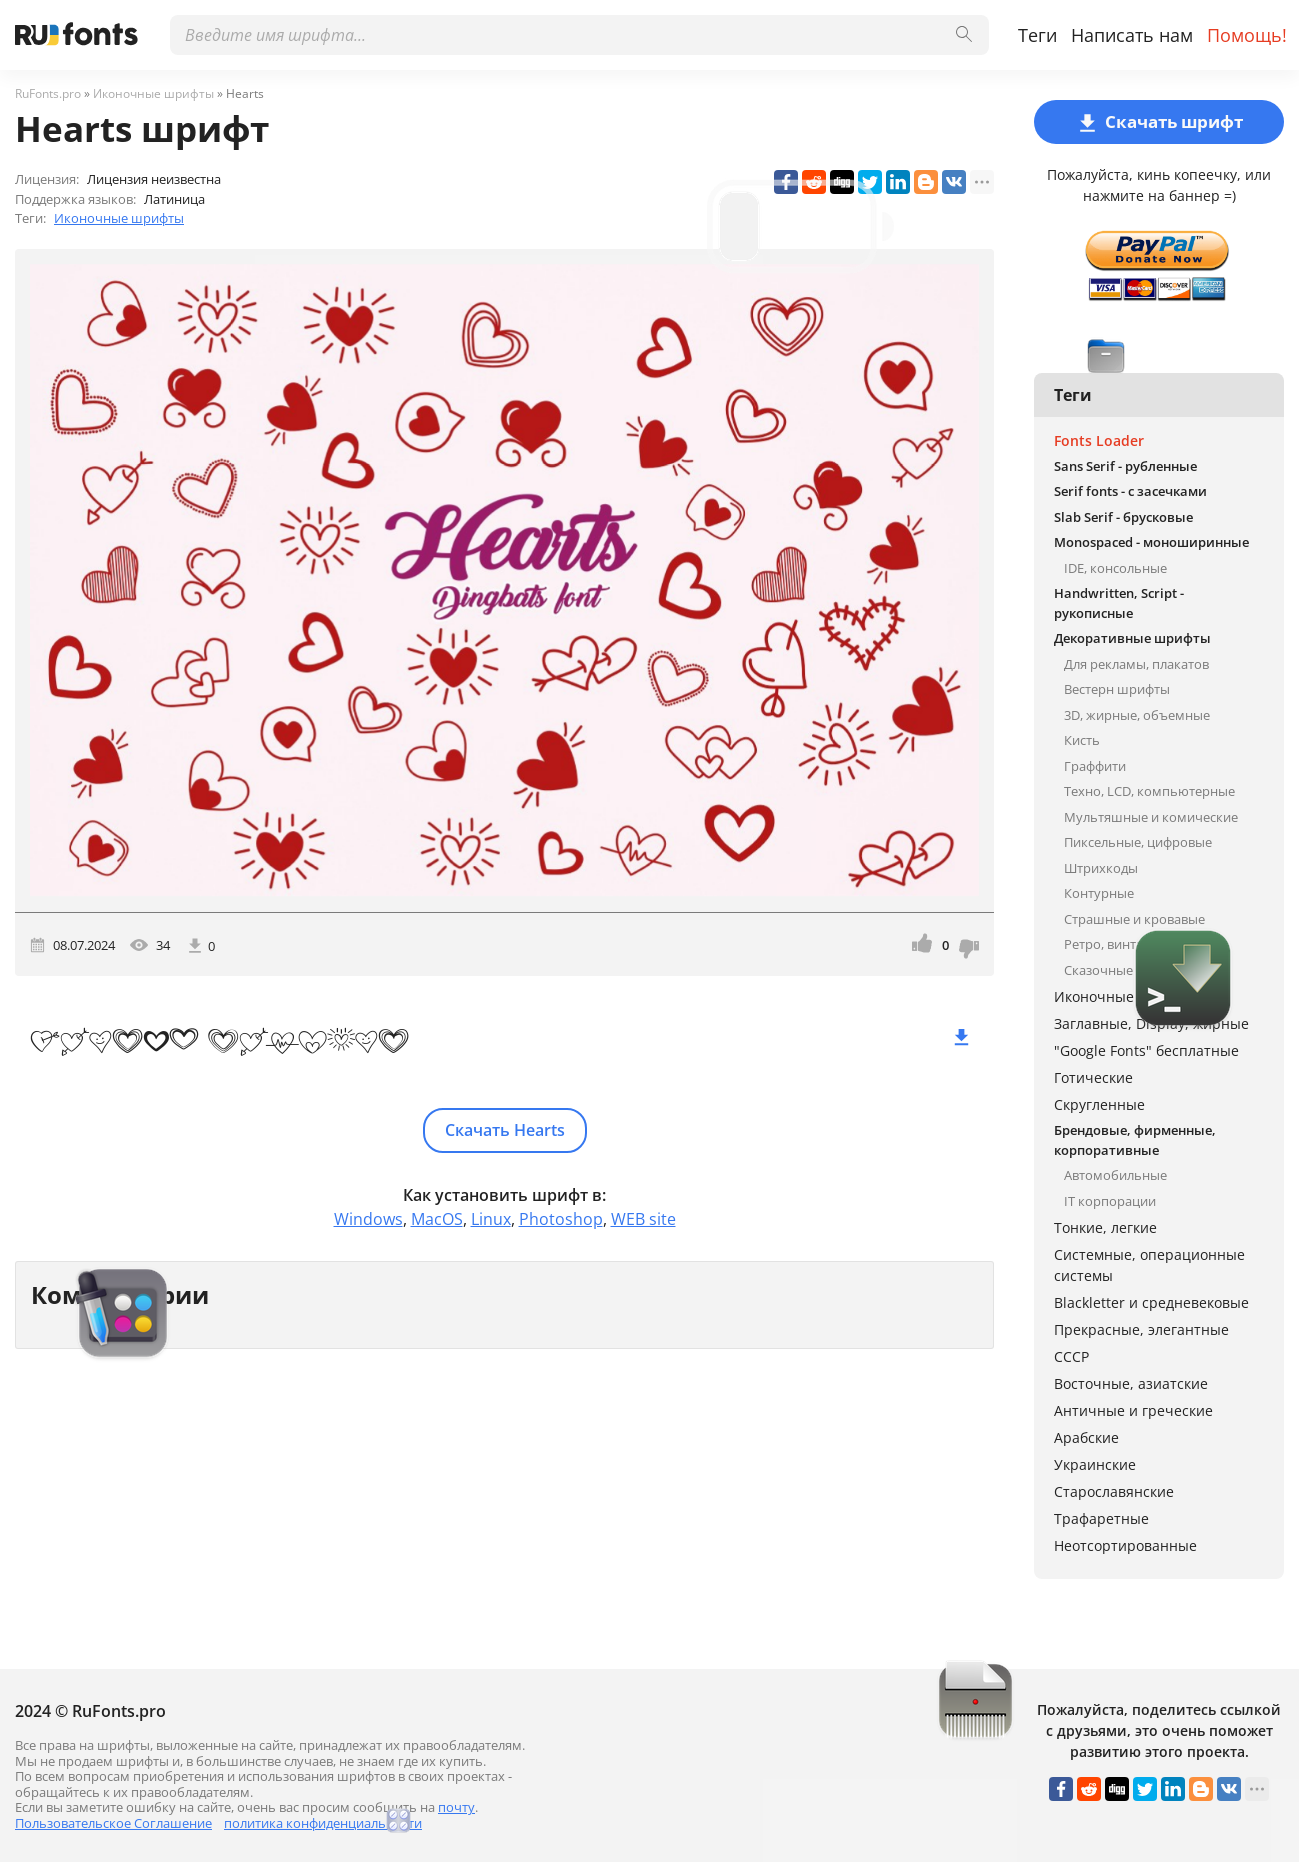  Describe the element at coordinates (1106, 356) in the screenshot. I see `open the file manager application` at that location.